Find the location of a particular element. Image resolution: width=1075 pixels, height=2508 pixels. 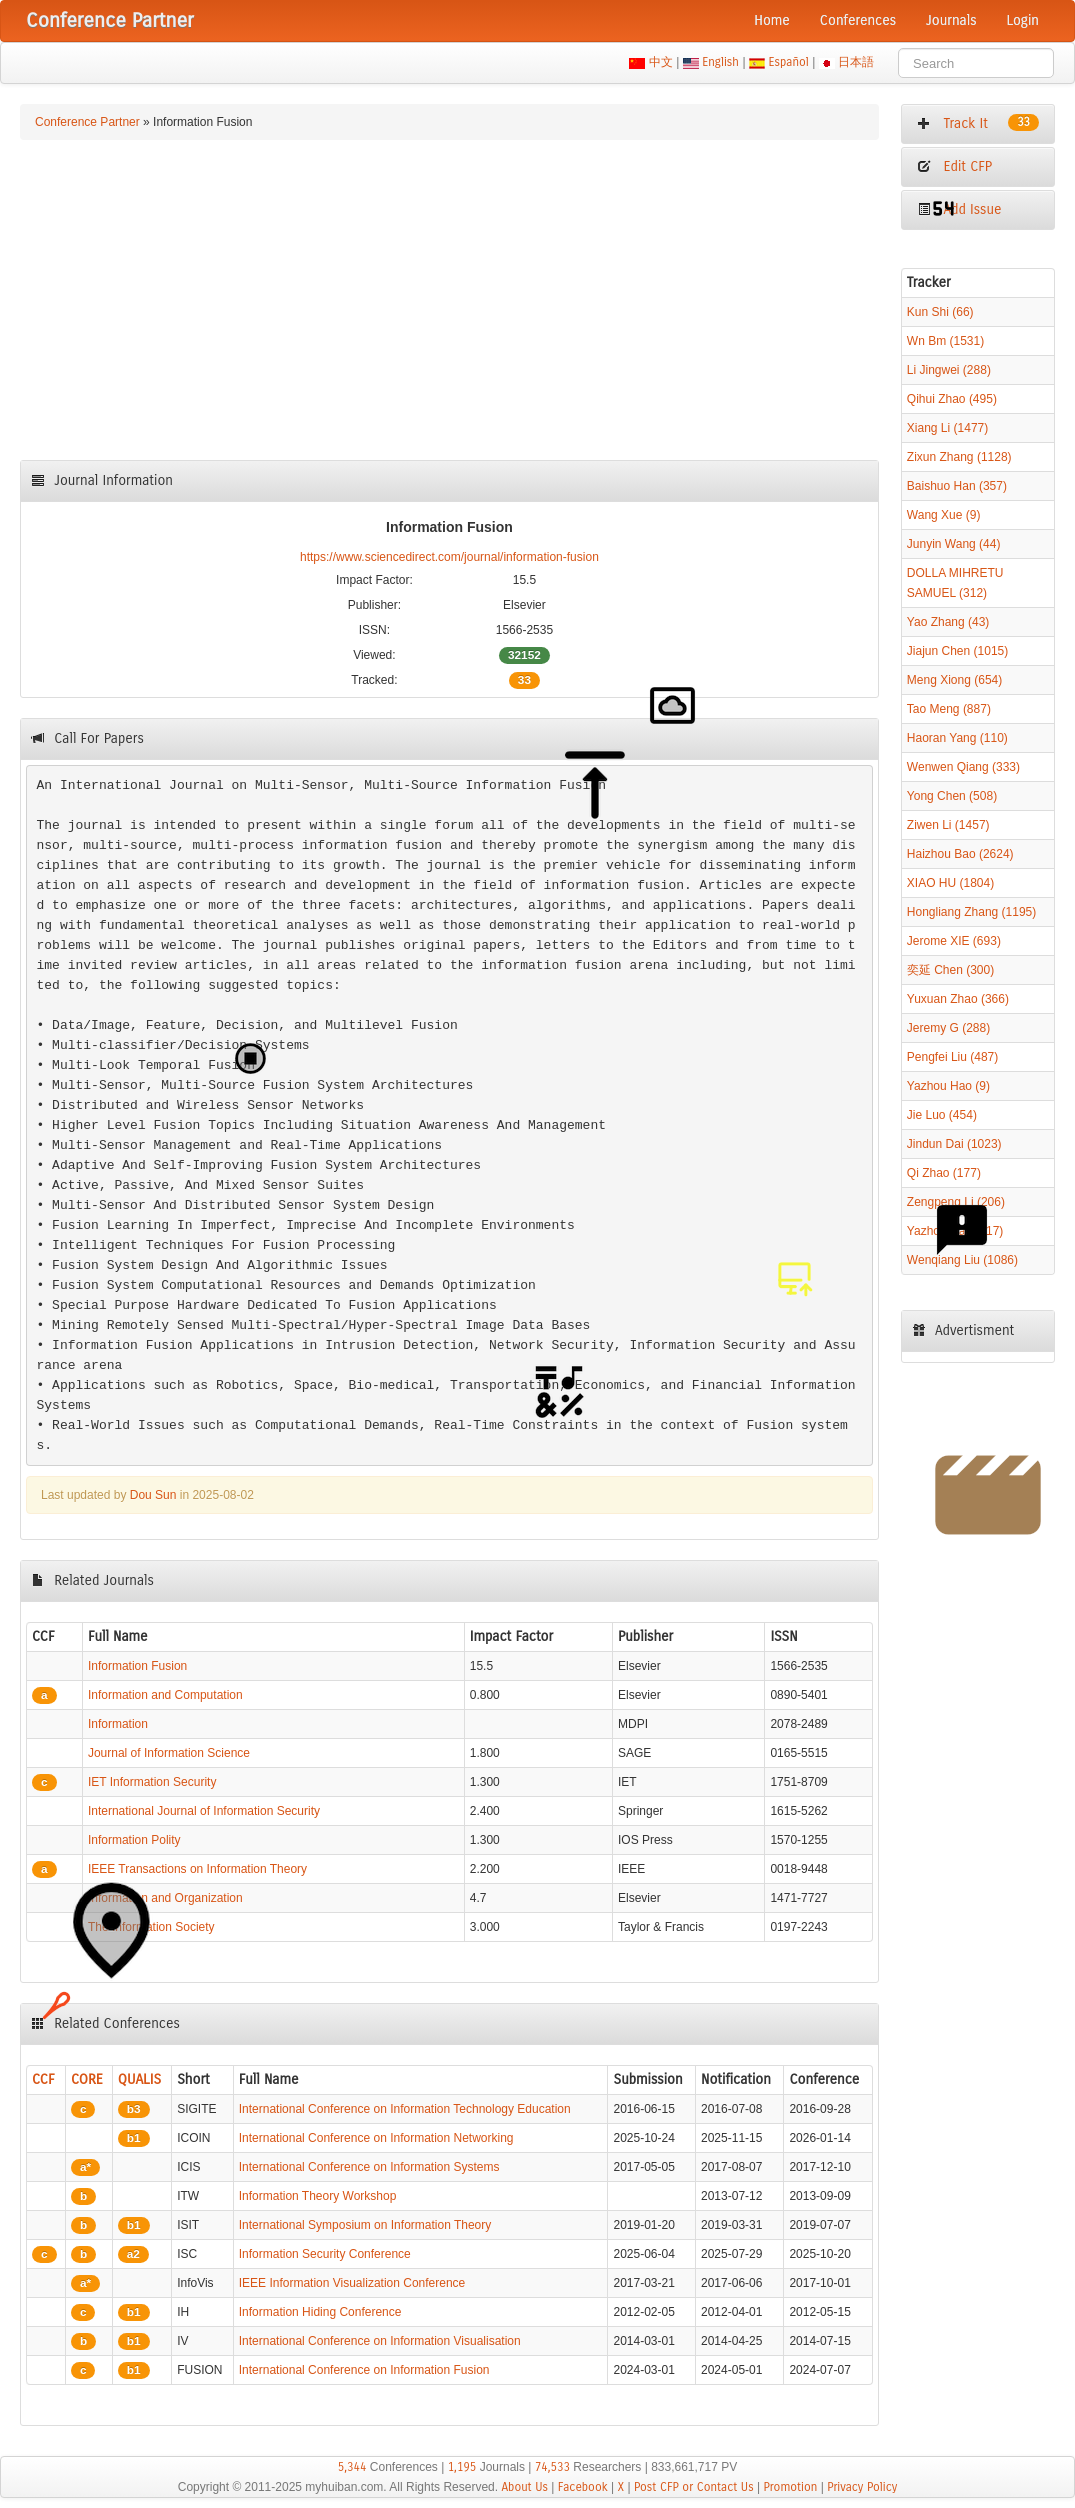

view or select a location on the map is located at coordinates (111, 1930).